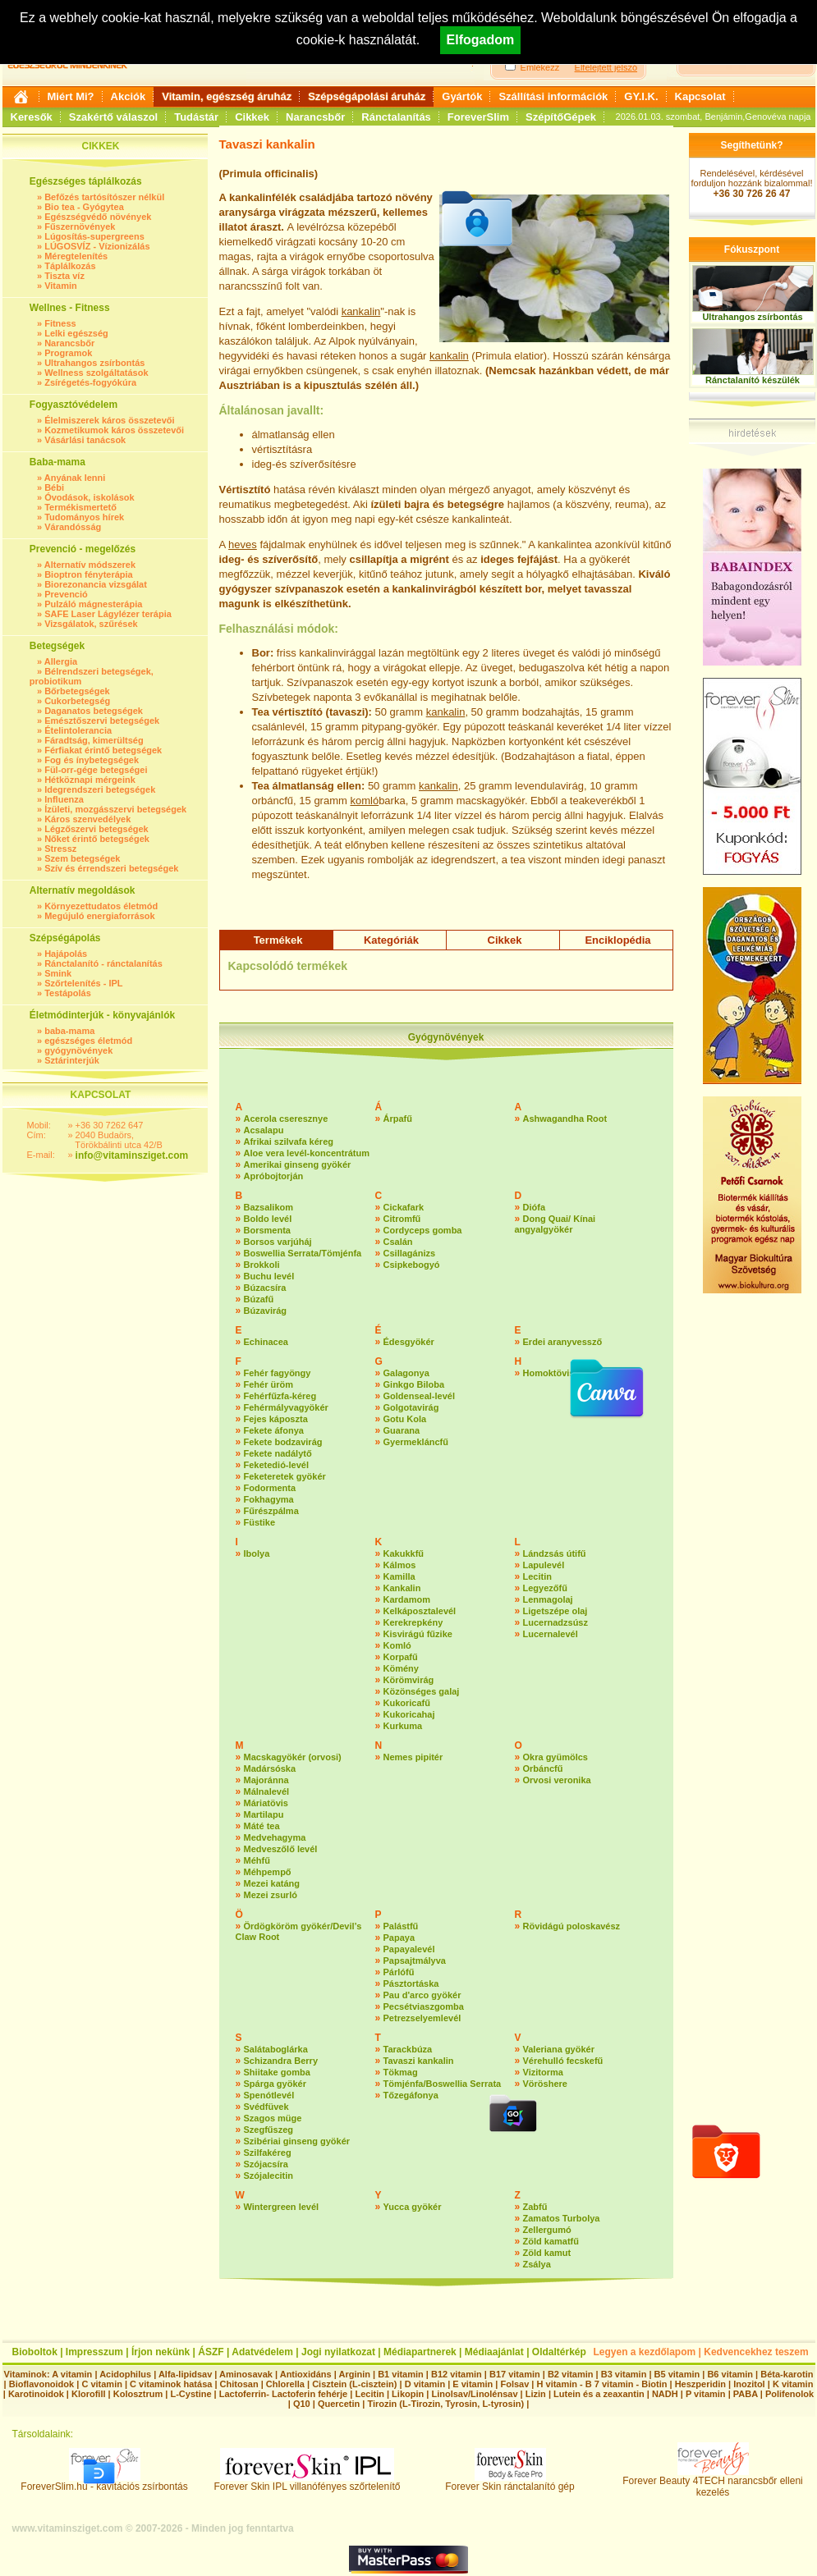 This screenshot has width=817, height=2576. I want to click on open Brave browser downloads folder, so click(726, 2153).